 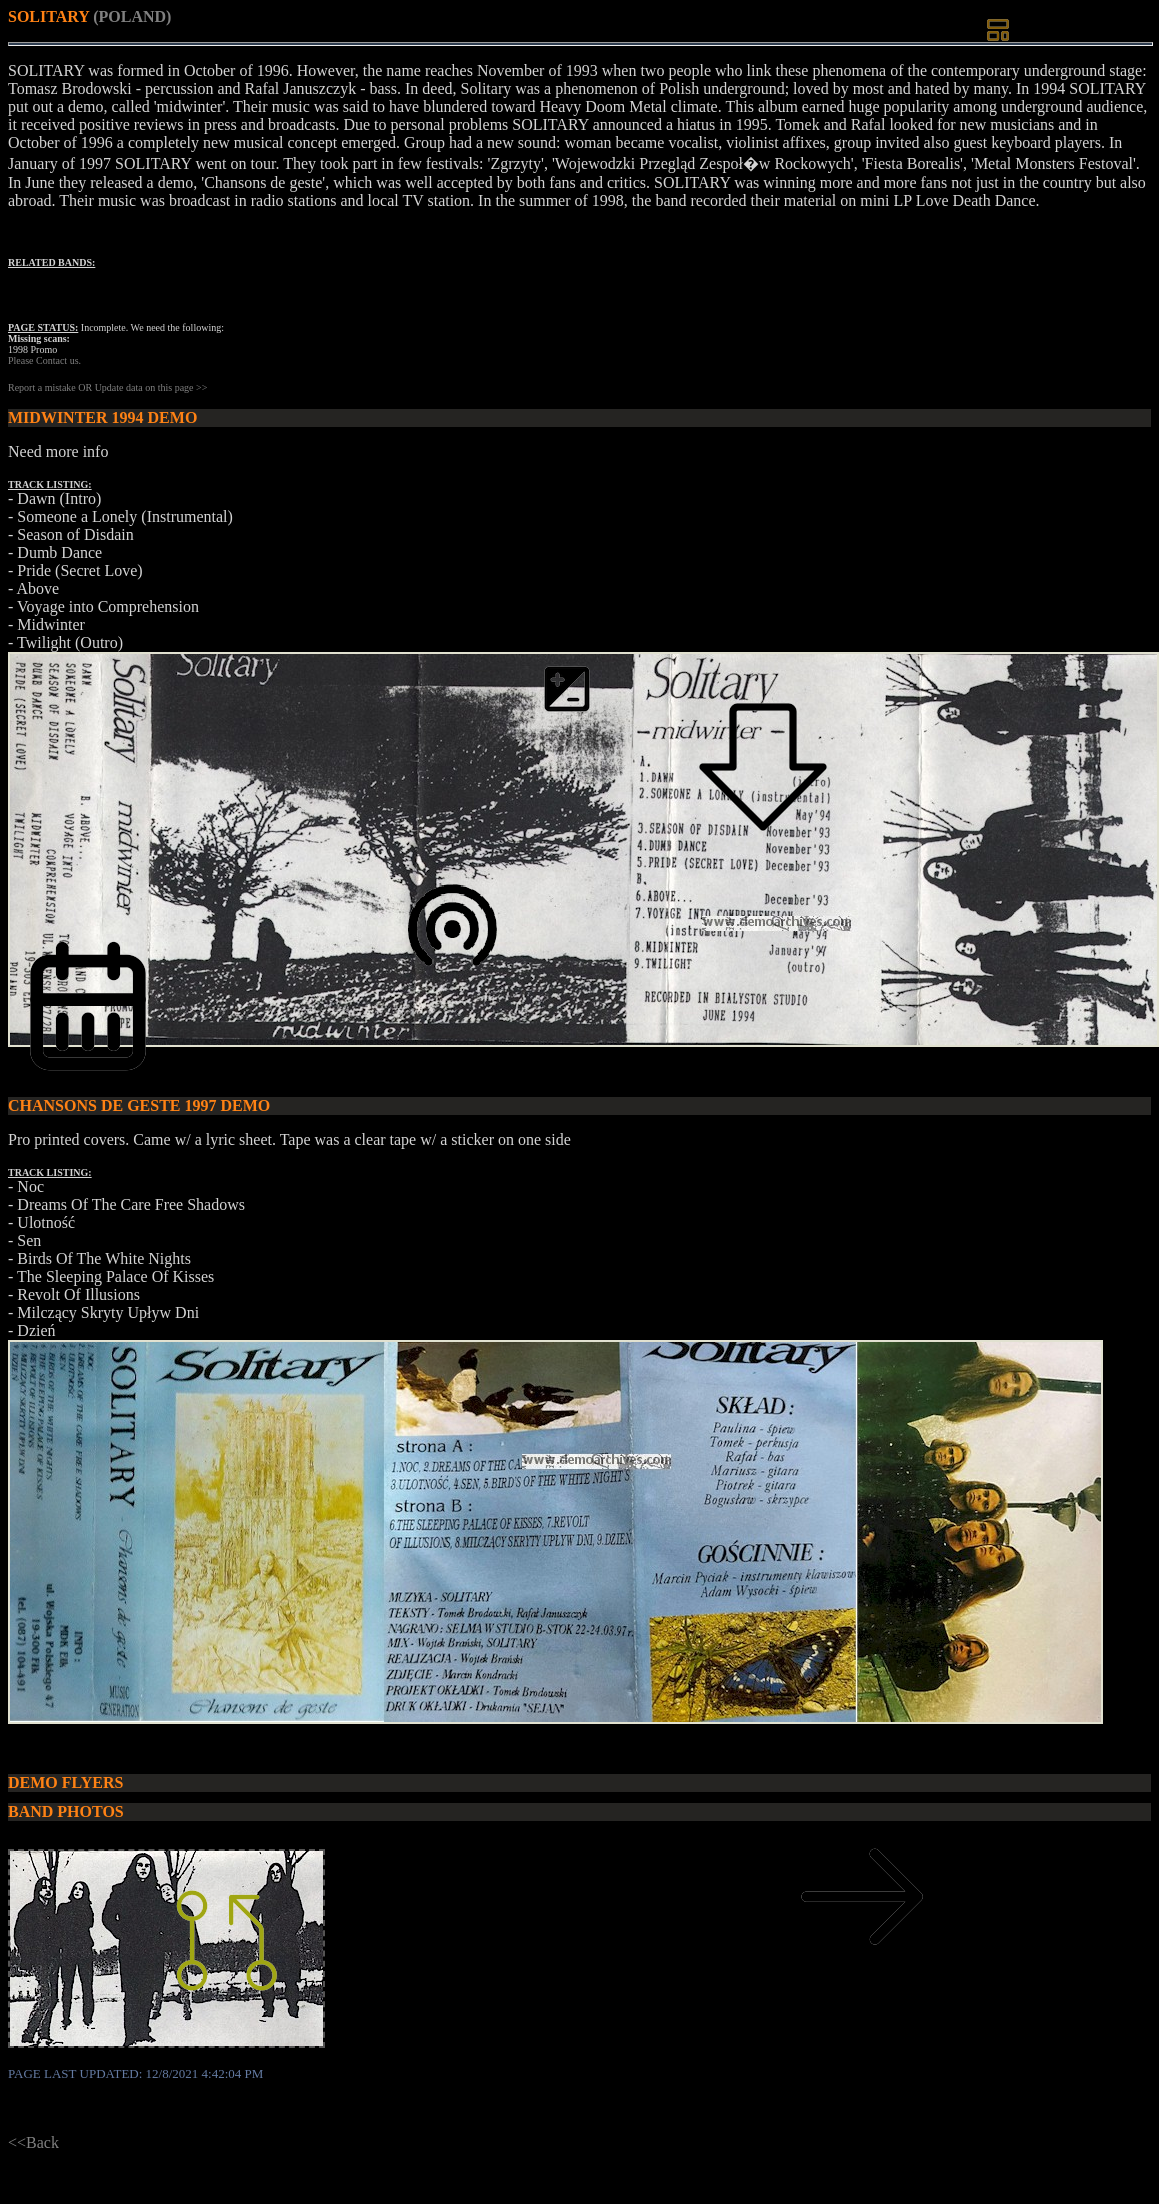 I want to click on adjust camera ISO sensitivity settings, so click(x=567, y=689).